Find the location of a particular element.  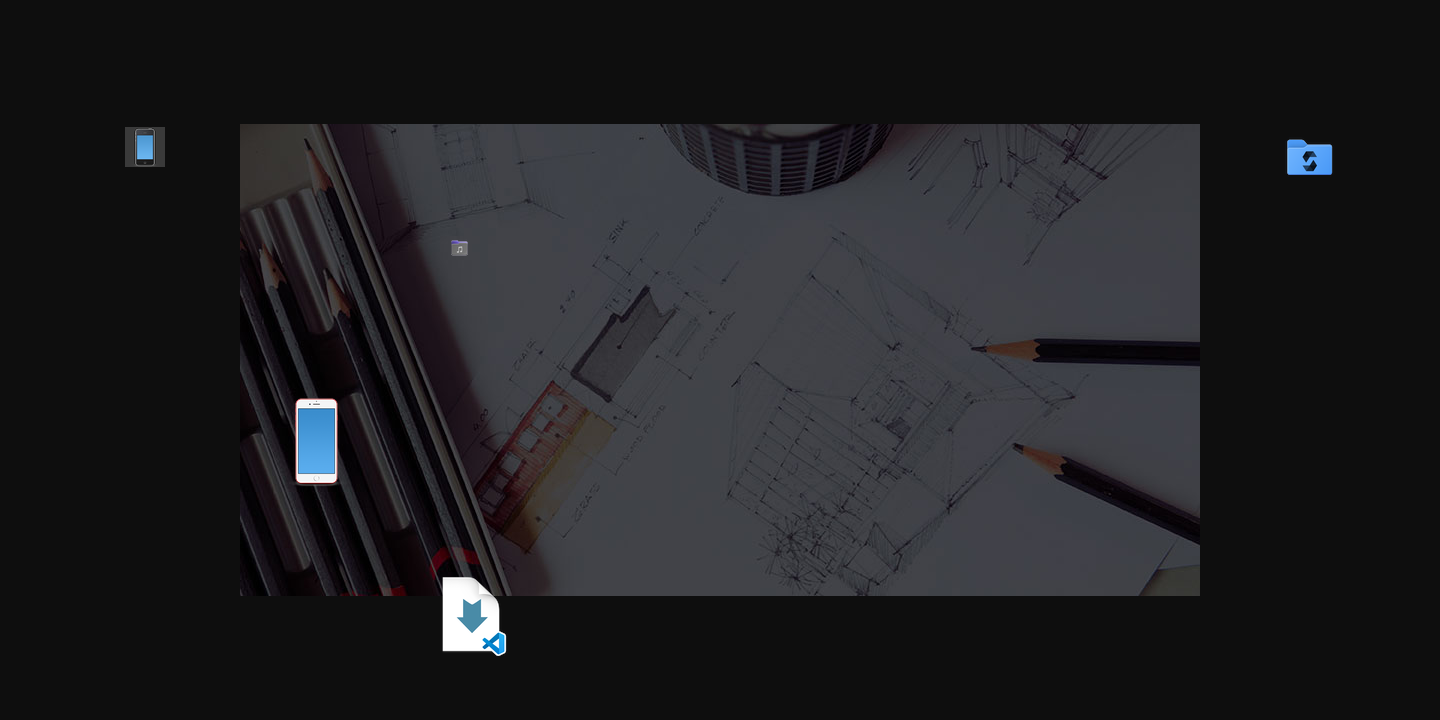

open your music folder is located at coordinates (459, 247).